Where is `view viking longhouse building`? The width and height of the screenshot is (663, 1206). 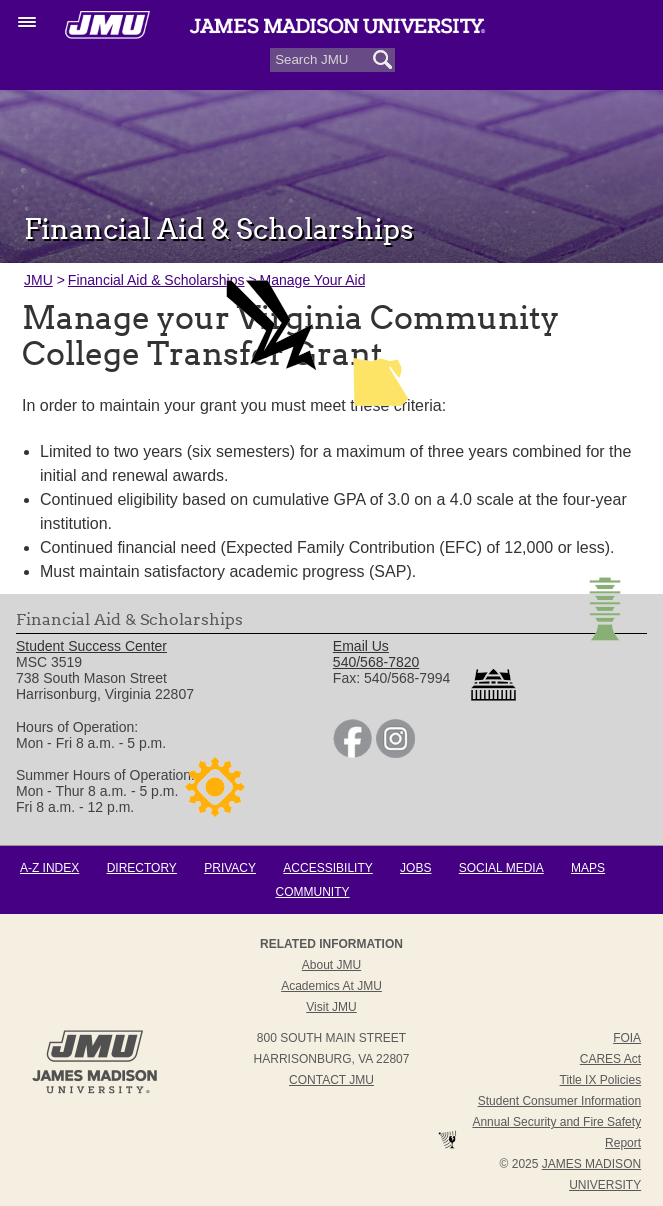 view viking longhouse building is located at coordinates (493, 681).